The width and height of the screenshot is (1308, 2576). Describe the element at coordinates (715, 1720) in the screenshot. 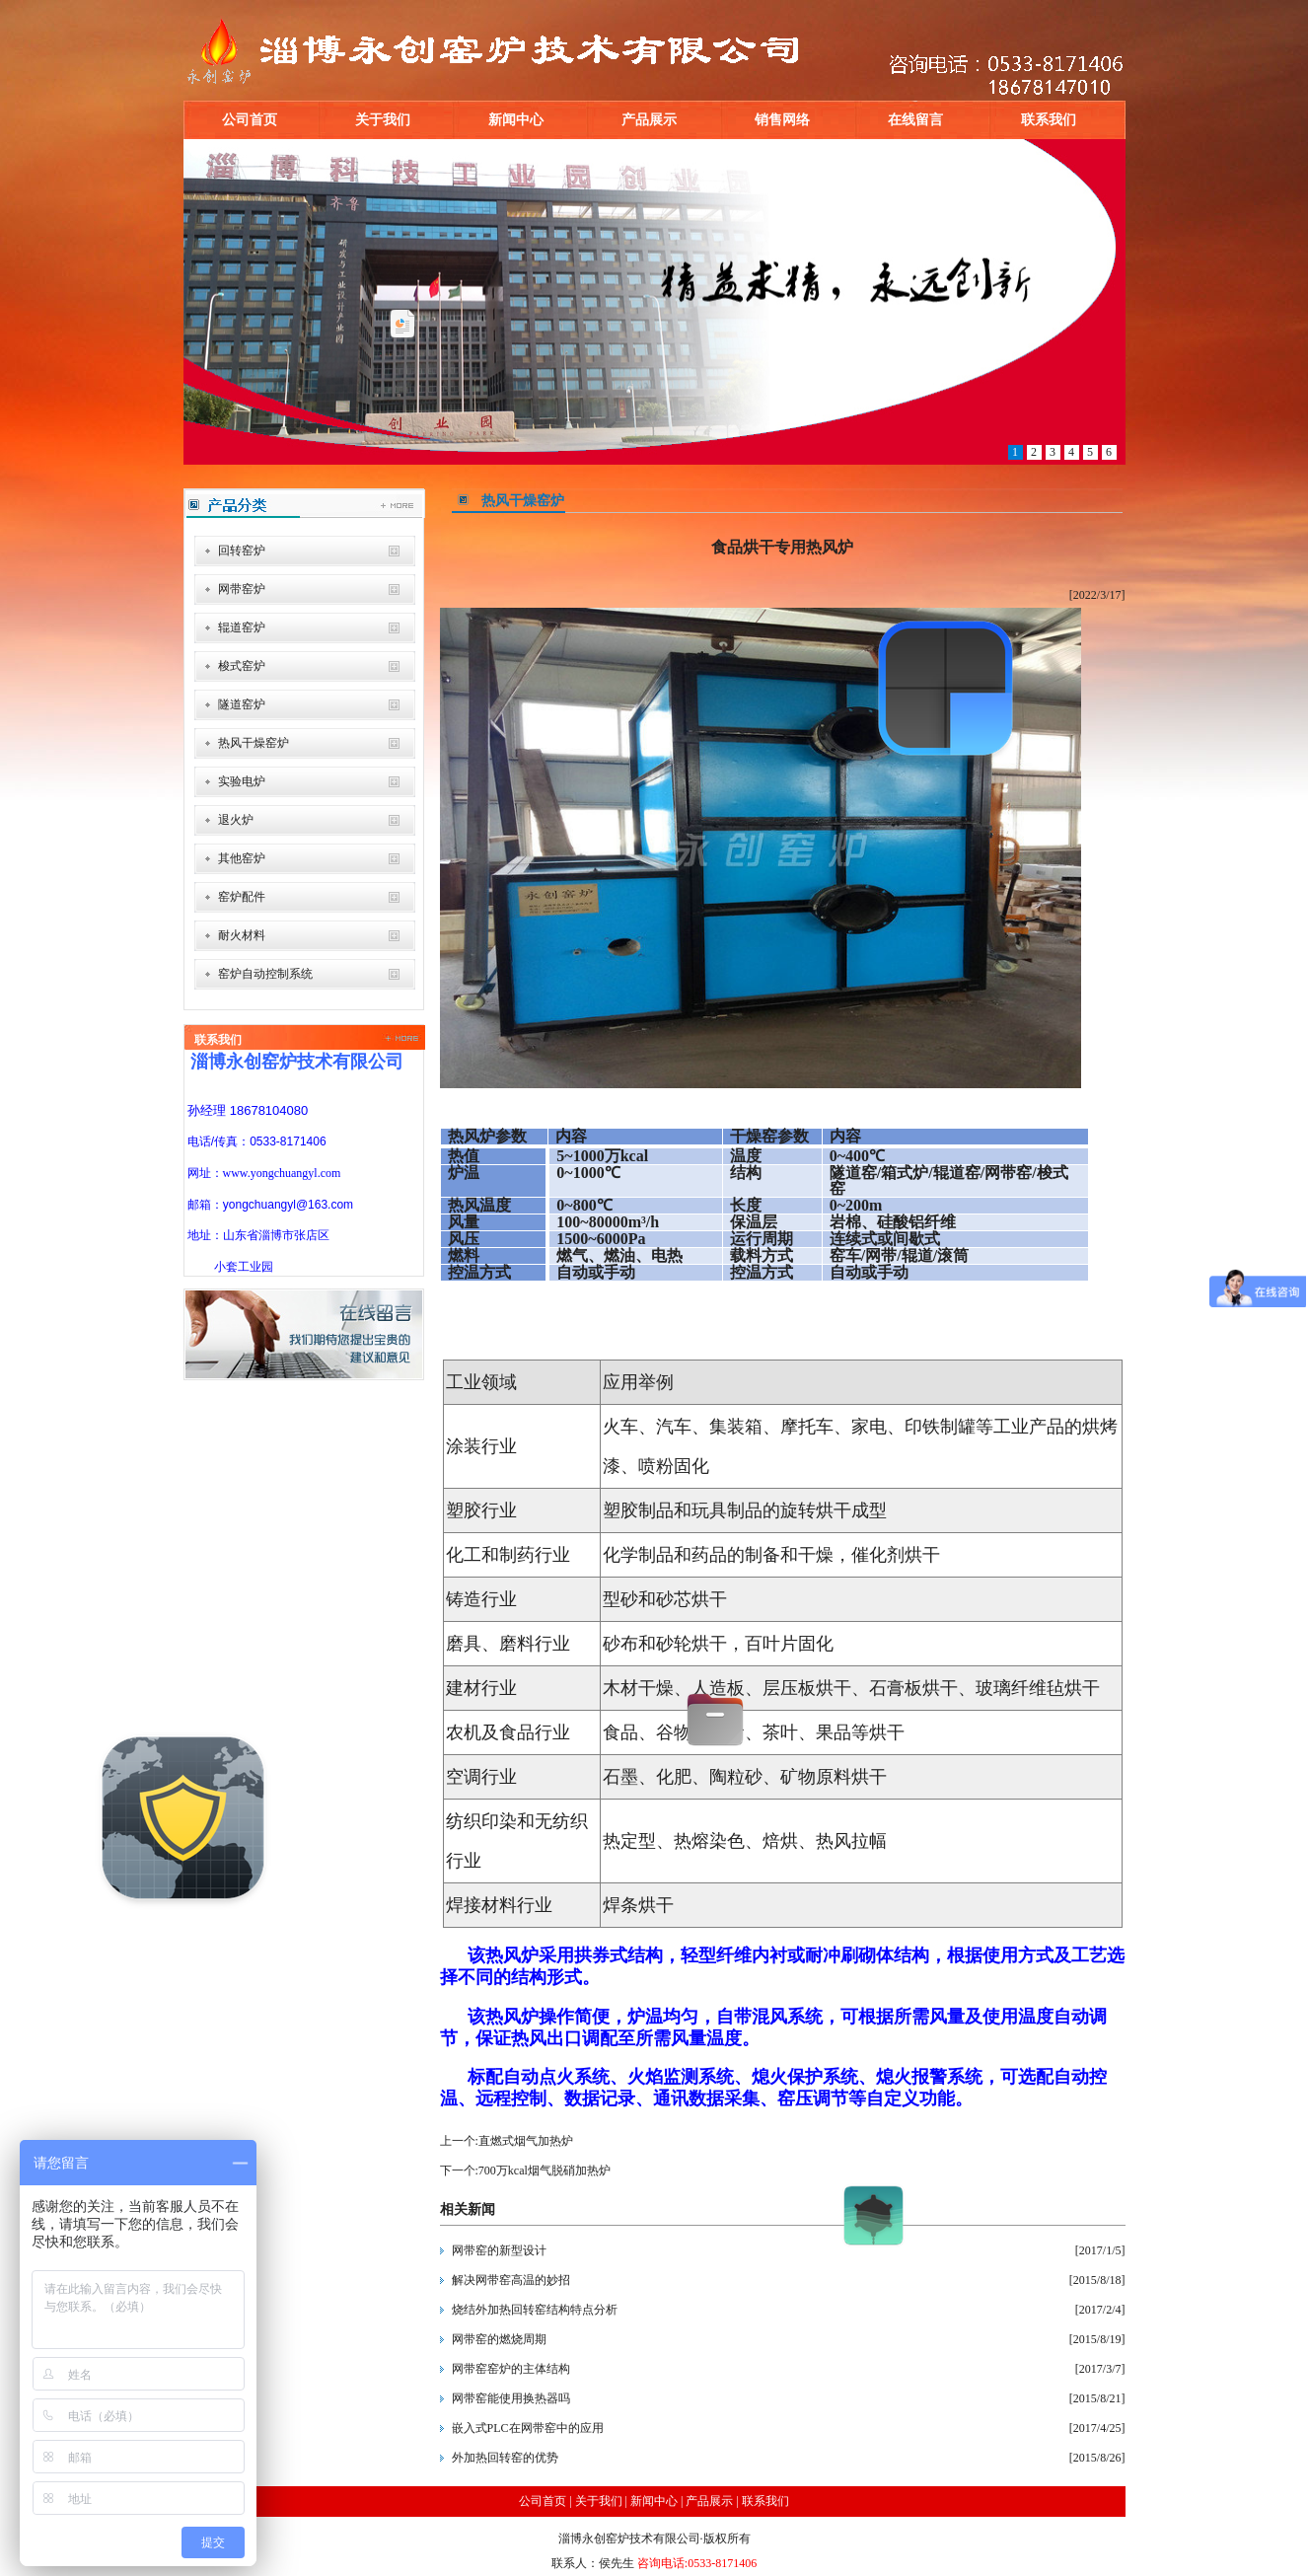

I see `open the file manager application` at that location.